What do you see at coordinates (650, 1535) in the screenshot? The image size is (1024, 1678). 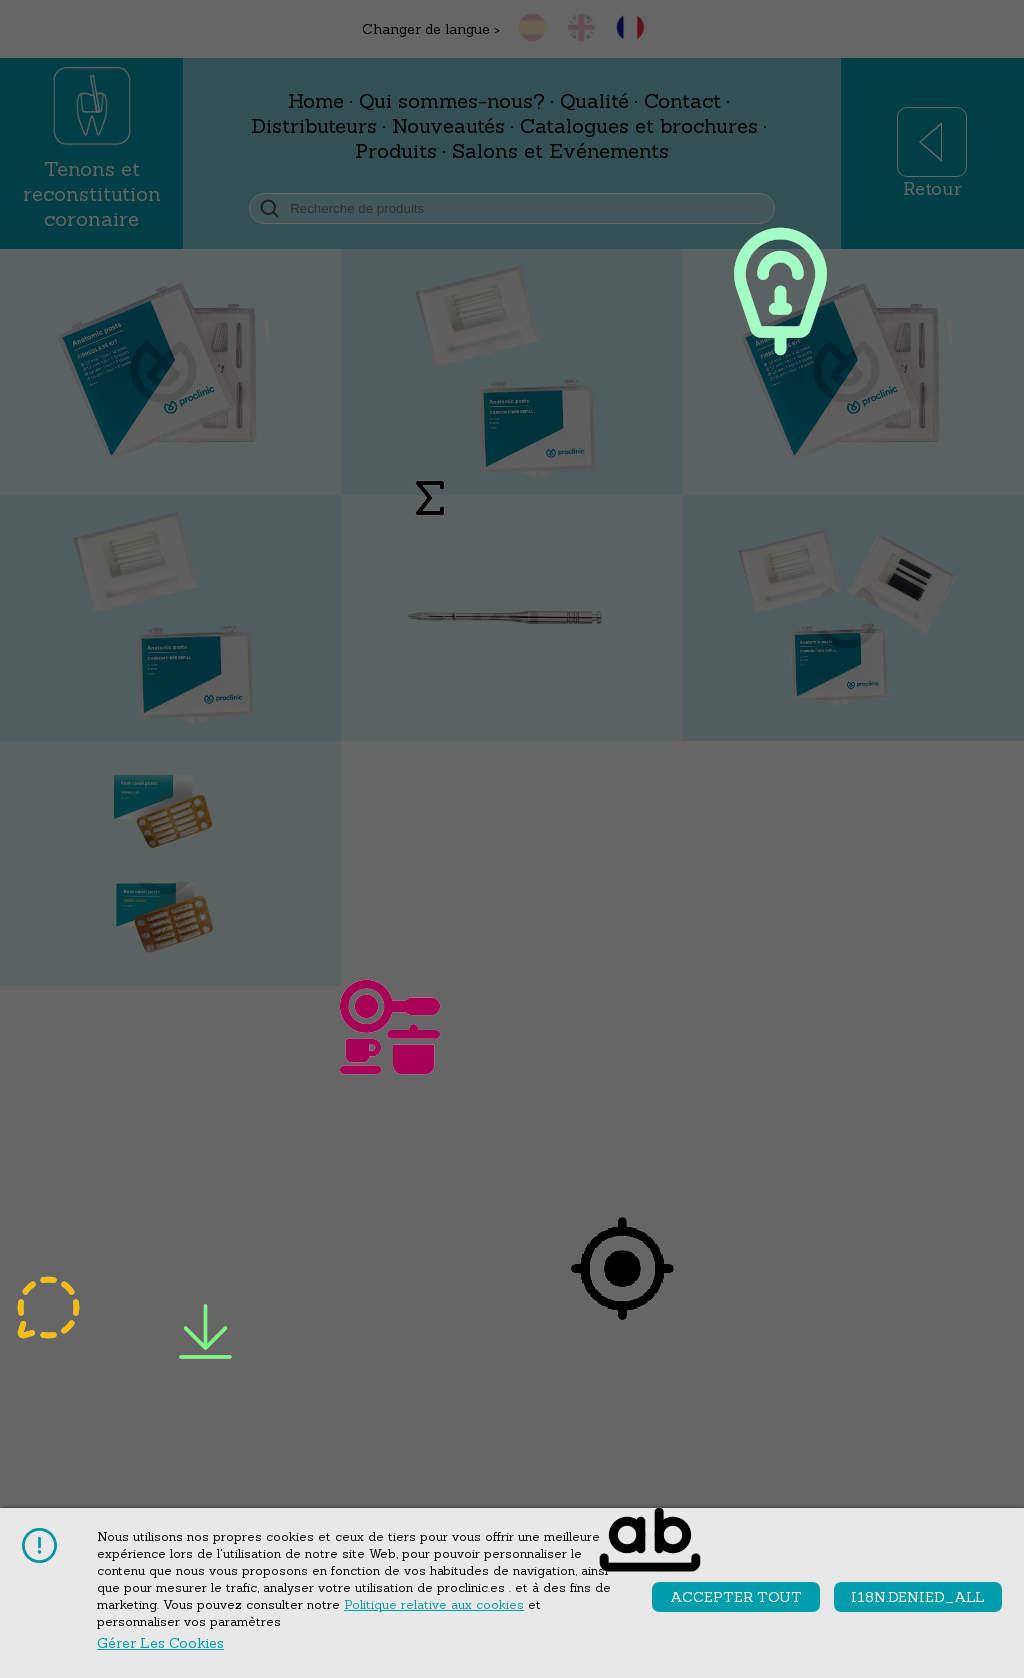 I see `toggle whole word matching in search` at bounding box center [650, 1535].